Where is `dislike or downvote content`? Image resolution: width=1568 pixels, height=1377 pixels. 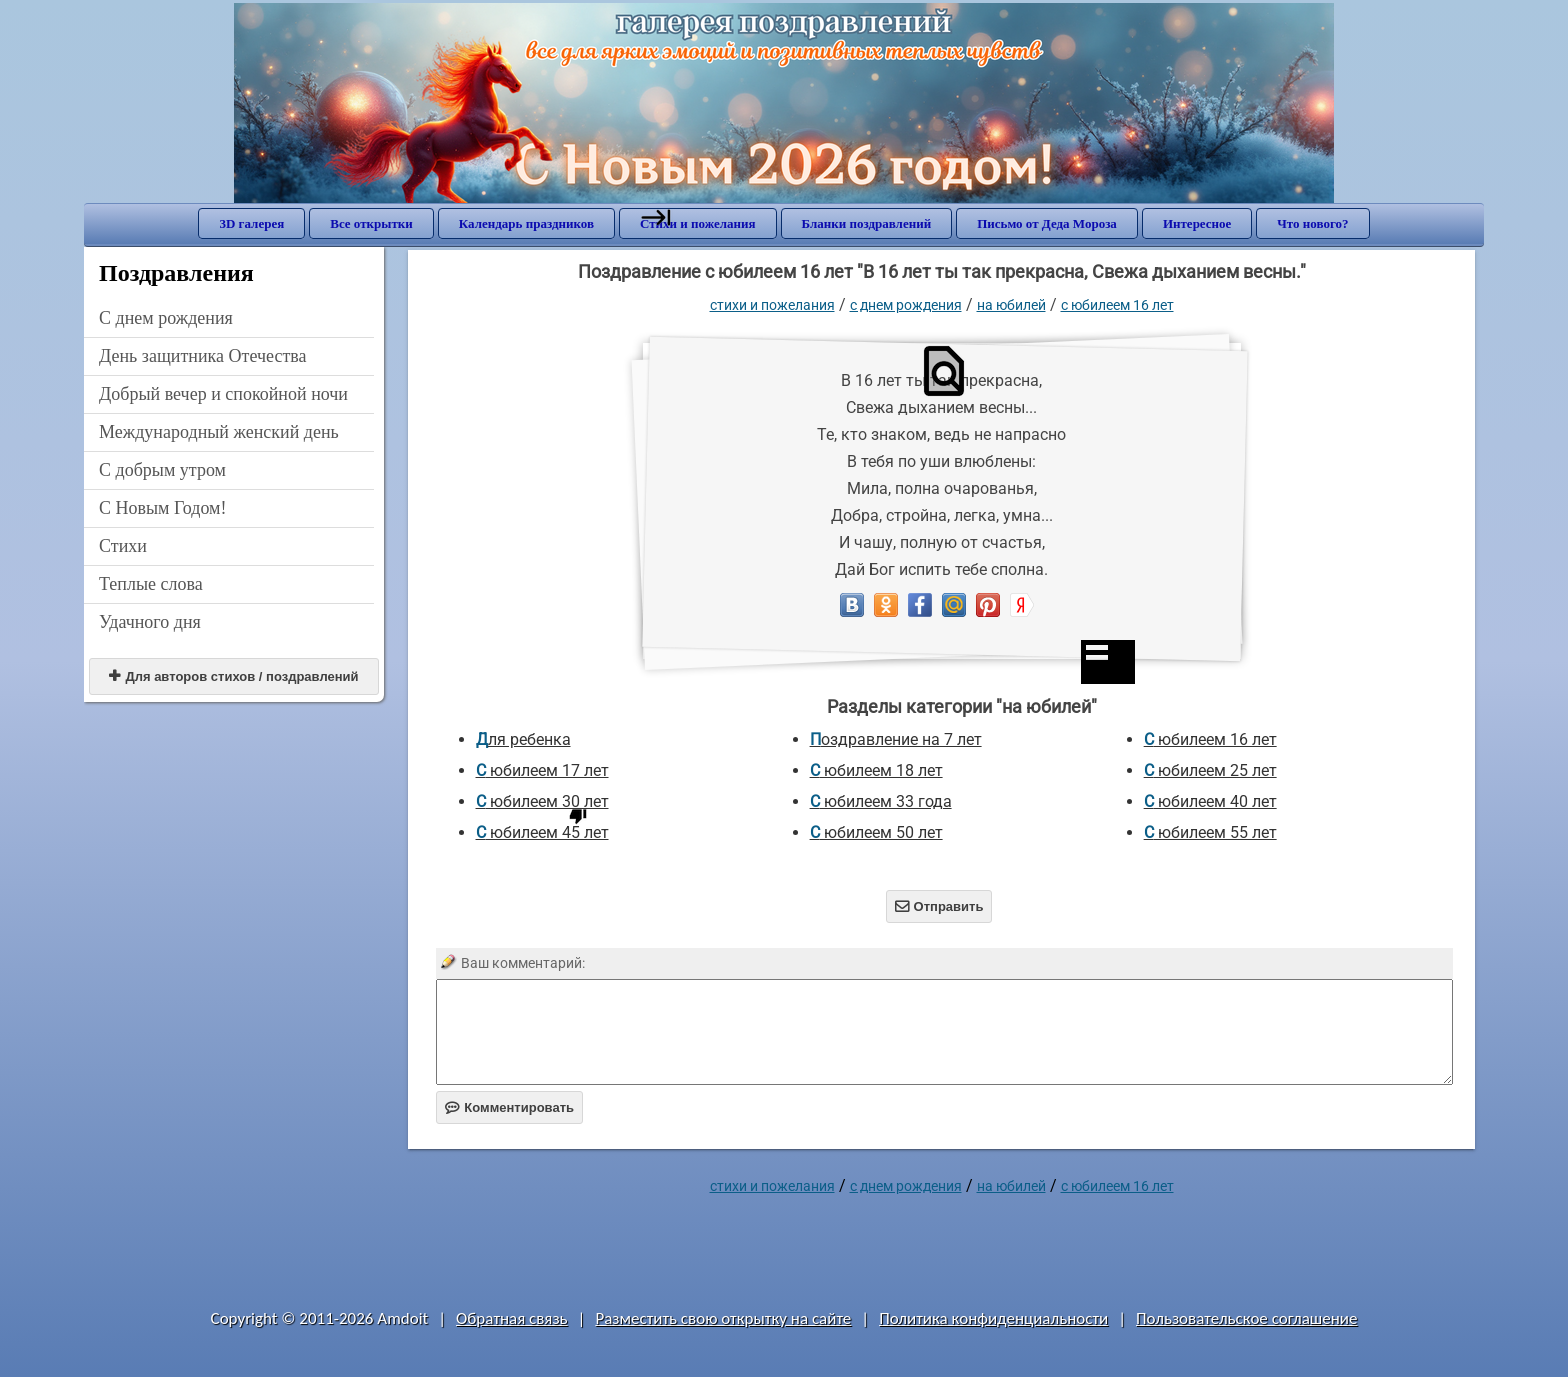
dislike or downvote content is located at coordinates (578, 816).